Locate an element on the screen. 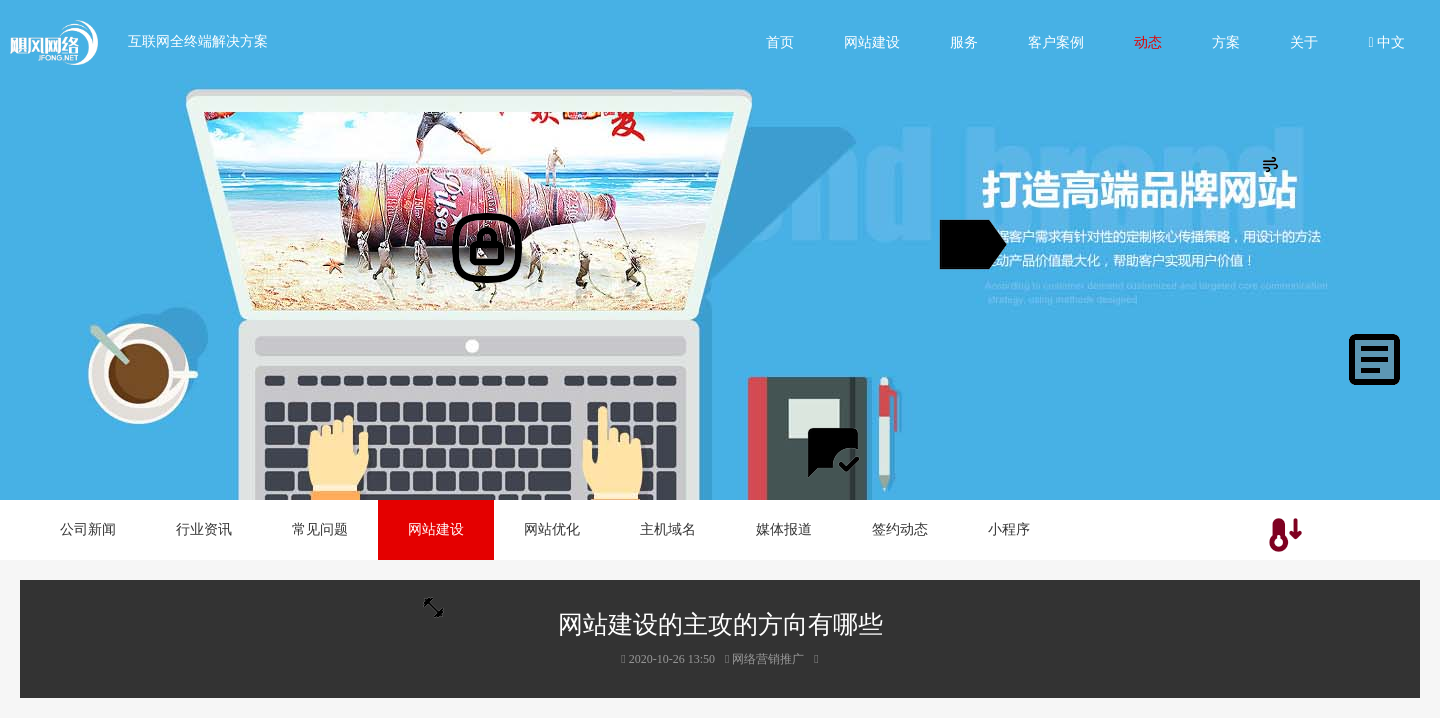 This screenshot has width=1440, height=720. decrease temperature setting is located at coordinates (1285, 535).